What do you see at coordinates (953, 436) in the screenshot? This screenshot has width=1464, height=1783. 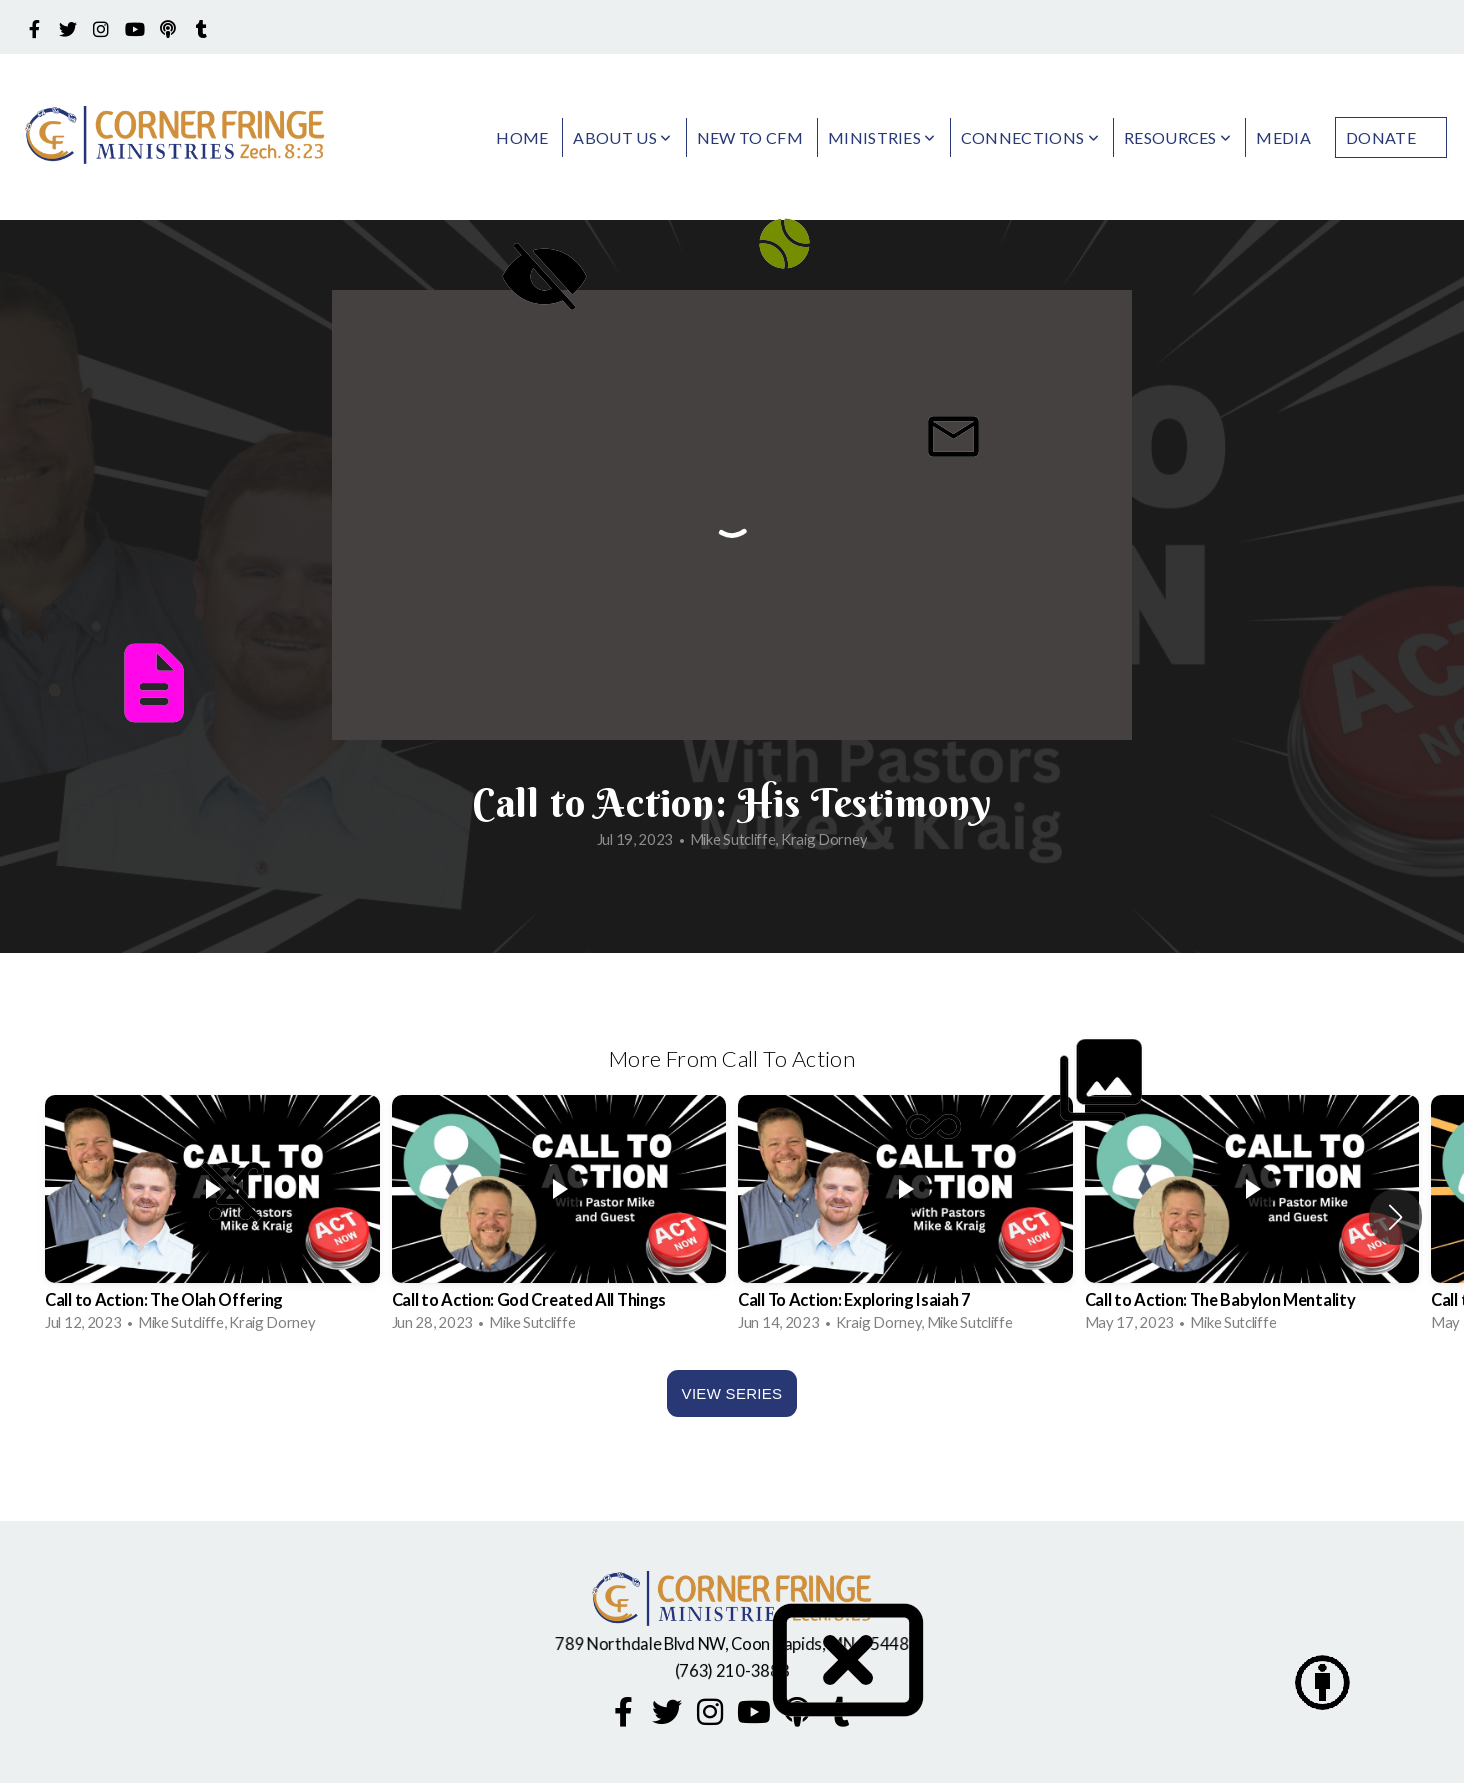 I see `open your email inbox` at bounding box center [953, 436].